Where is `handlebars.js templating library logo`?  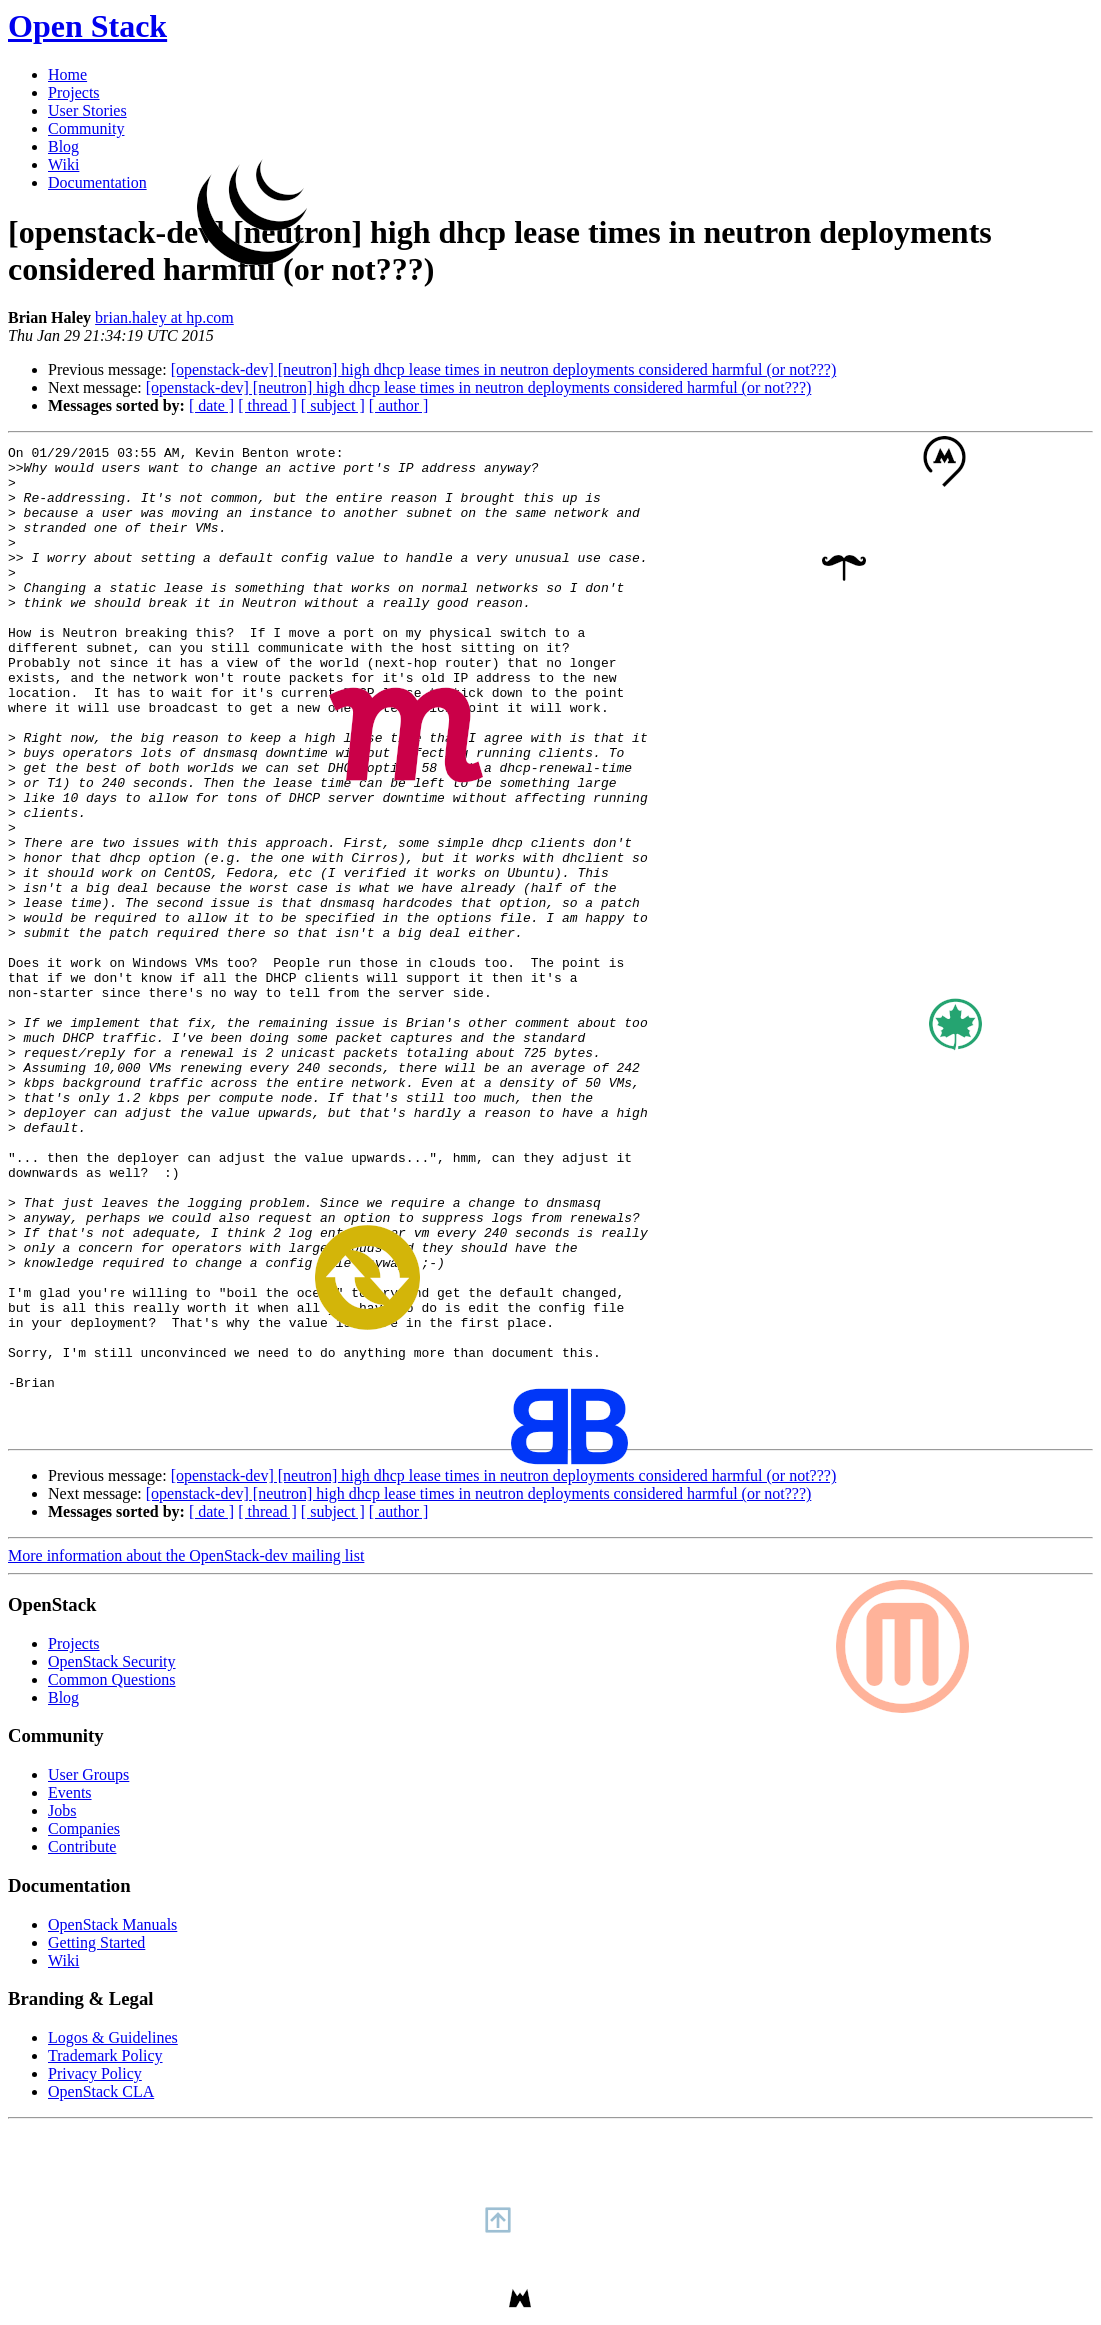
handlebars.js templating library logo is located at coordinates (844, 568).